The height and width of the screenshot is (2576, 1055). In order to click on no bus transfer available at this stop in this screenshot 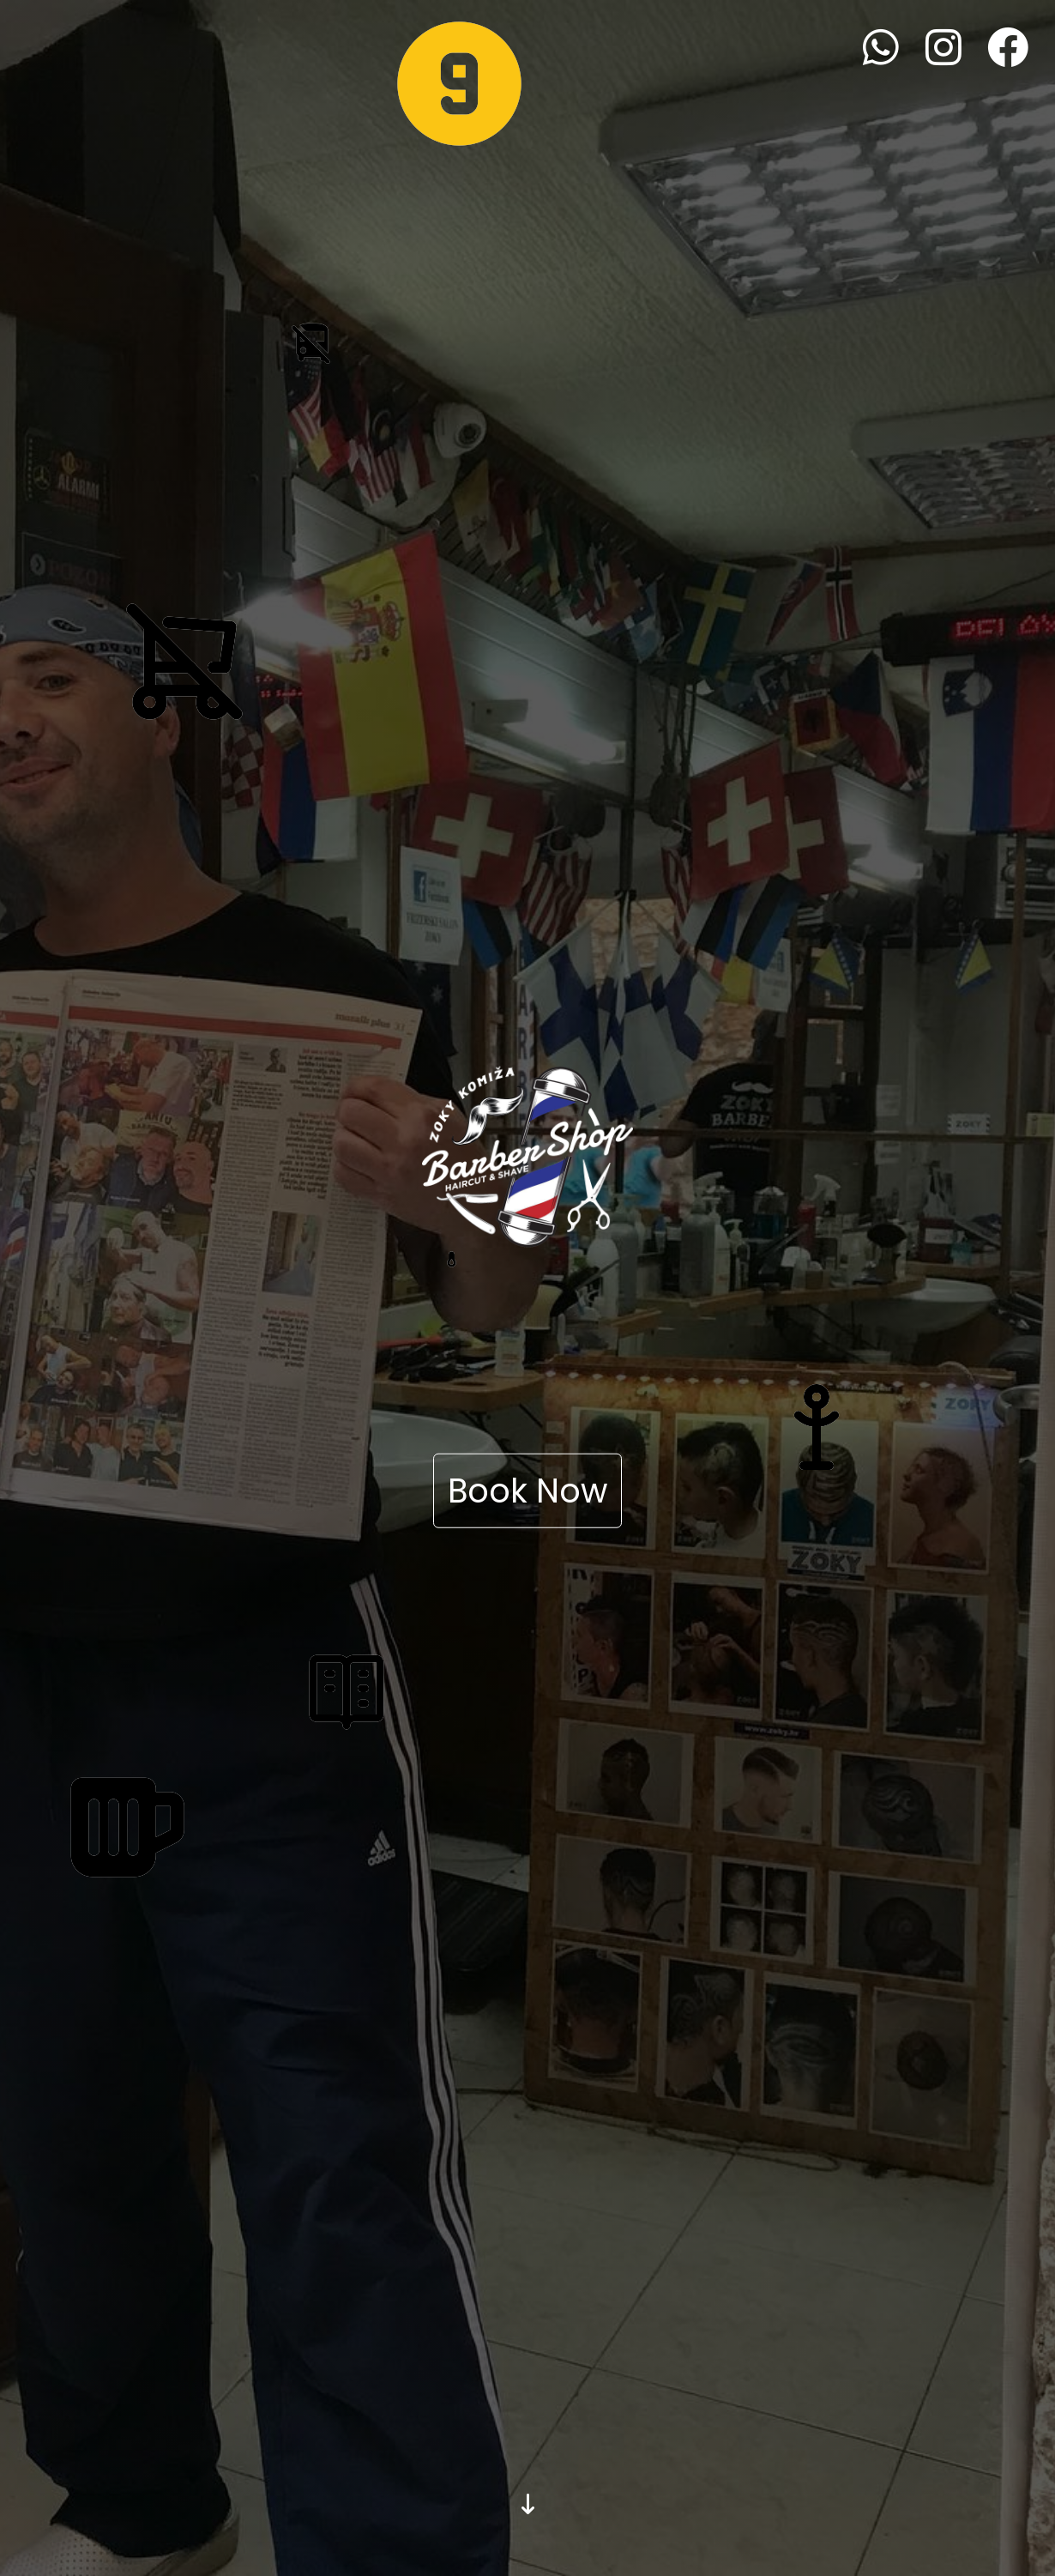, I will do `click(312, 343)`.